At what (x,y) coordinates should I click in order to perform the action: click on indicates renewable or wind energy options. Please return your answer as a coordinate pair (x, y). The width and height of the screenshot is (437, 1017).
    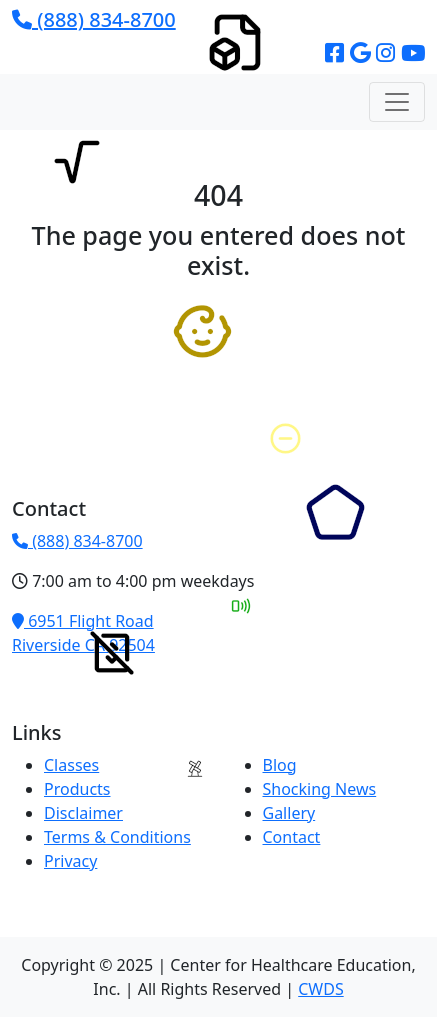
    Looking at the image, I should click on (195, 769).